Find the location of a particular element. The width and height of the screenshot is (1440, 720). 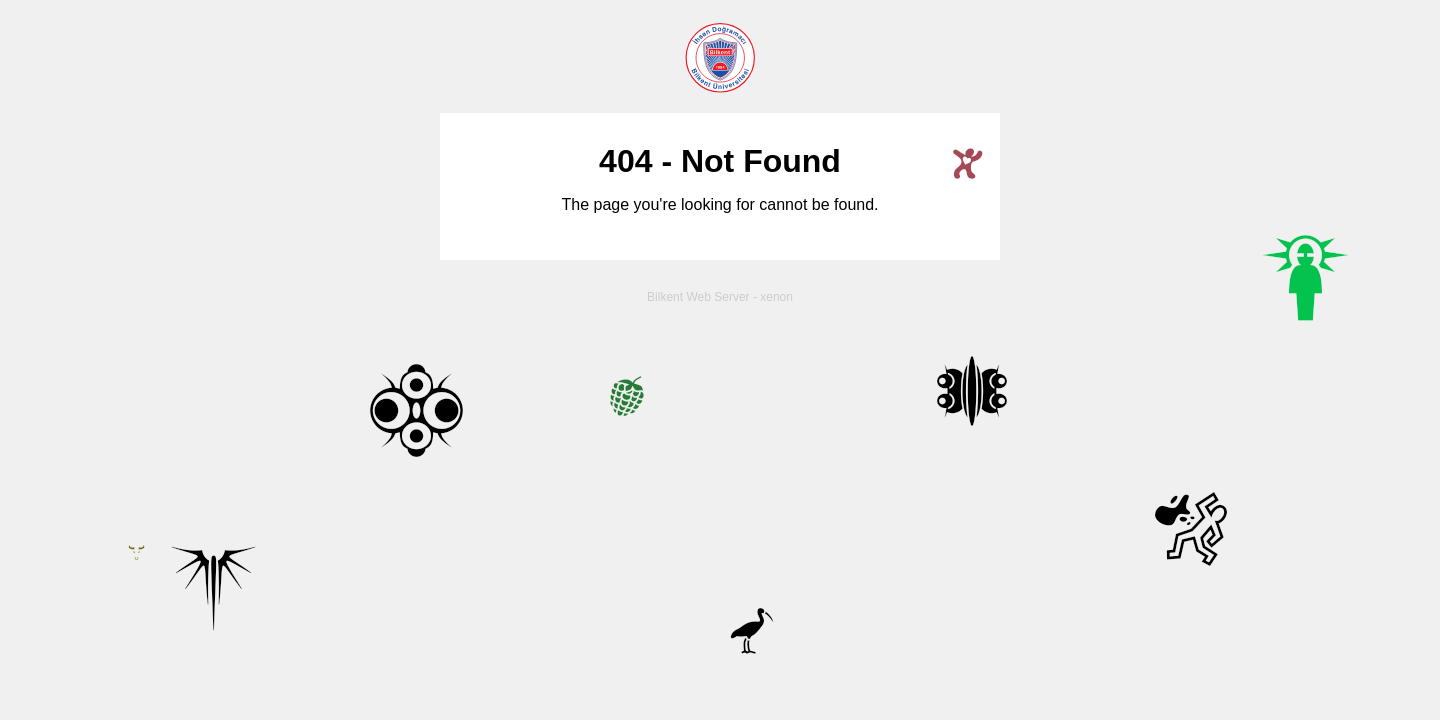

decorative abstract shape or pattern element is located at coordinates (416, 410).